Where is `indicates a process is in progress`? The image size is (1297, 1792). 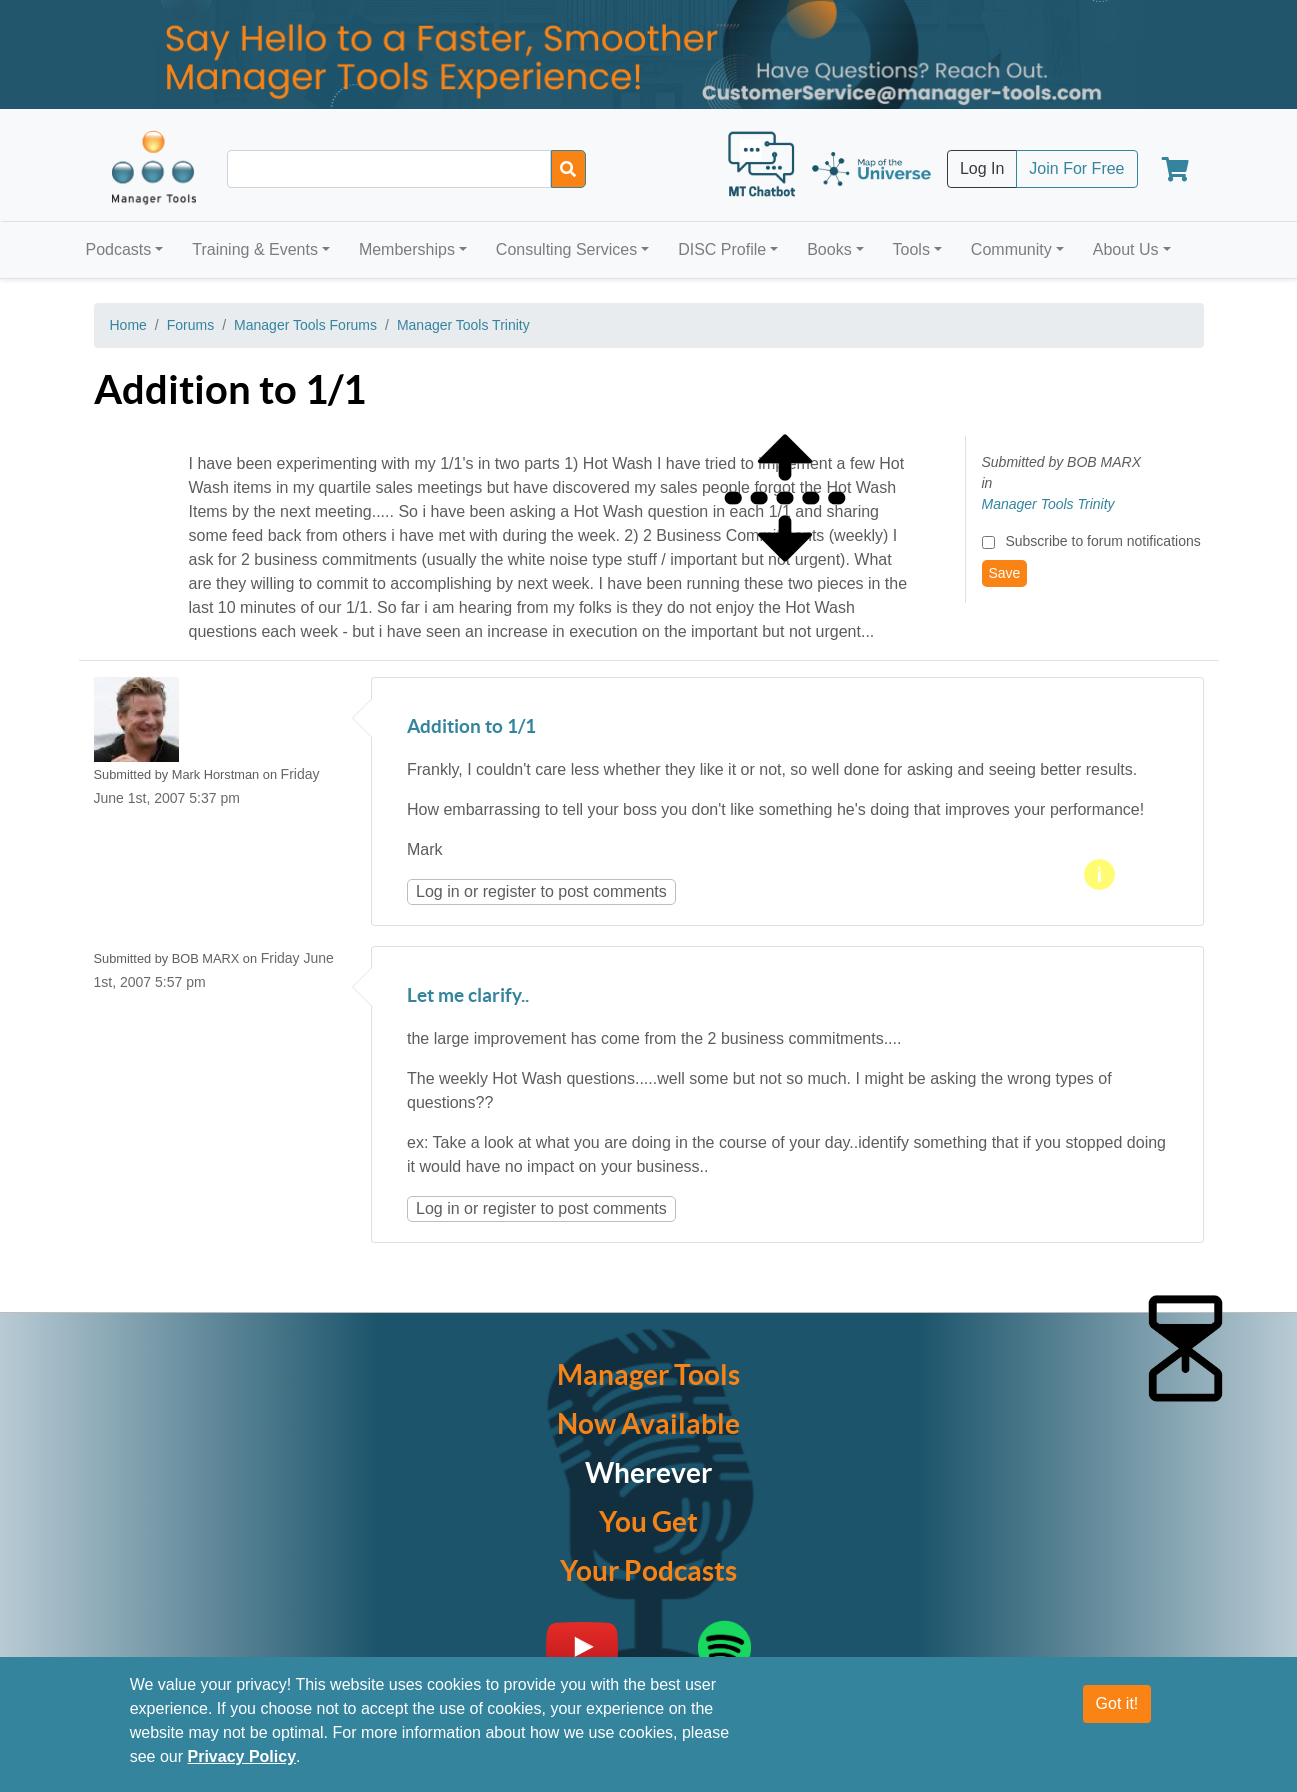
indicates a process is in progress is located at coordinates (1185, 1348).